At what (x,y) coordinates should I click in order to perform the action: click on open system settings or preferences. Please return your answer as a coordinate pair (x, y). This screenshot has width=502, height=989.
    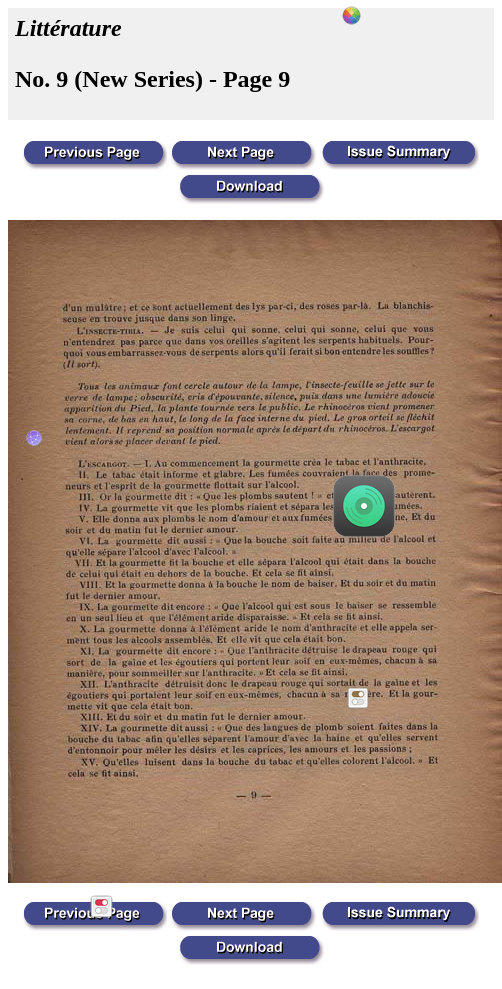
    Looking at the image, I should click on (101, 906).